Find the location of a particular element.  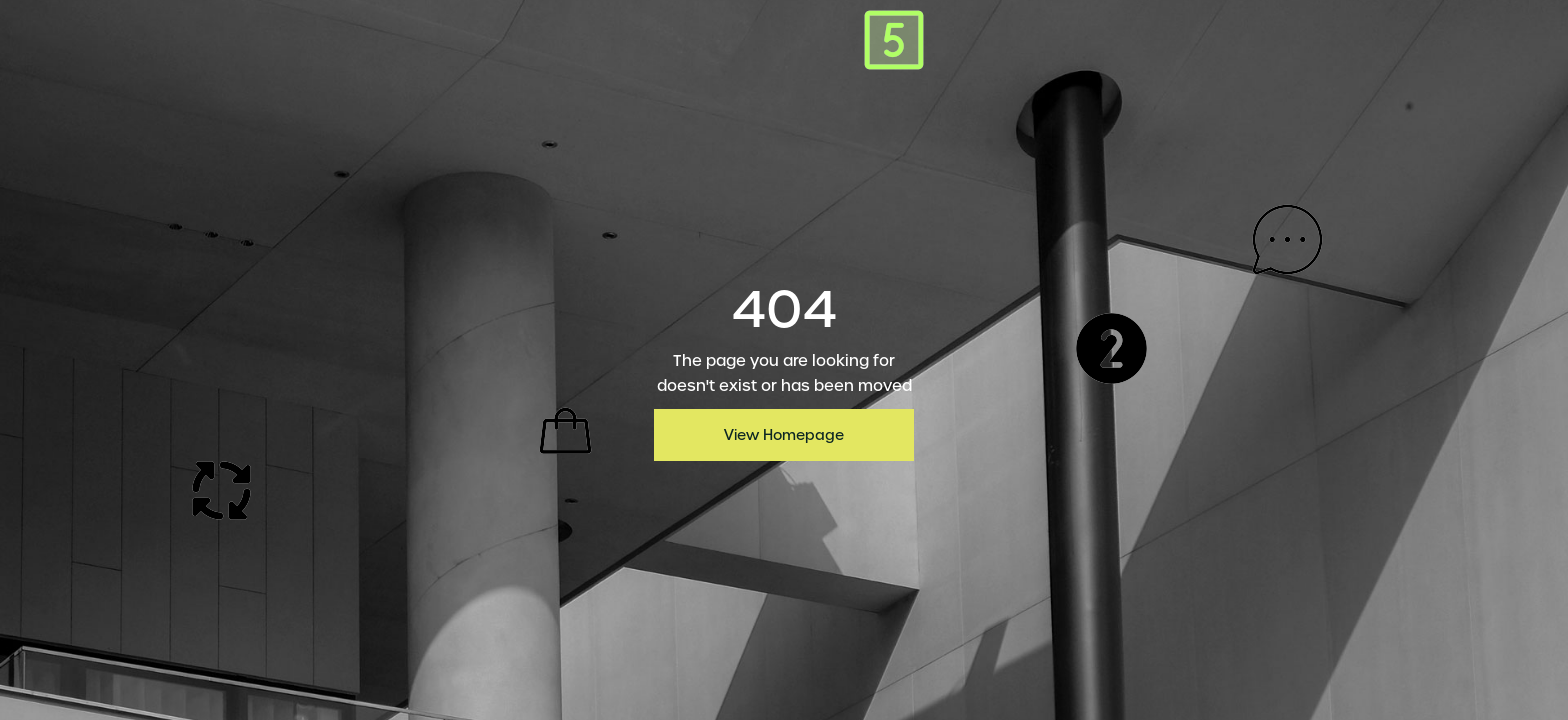

indicates step two in a multi-step process is located at coordinates (1111, 348).